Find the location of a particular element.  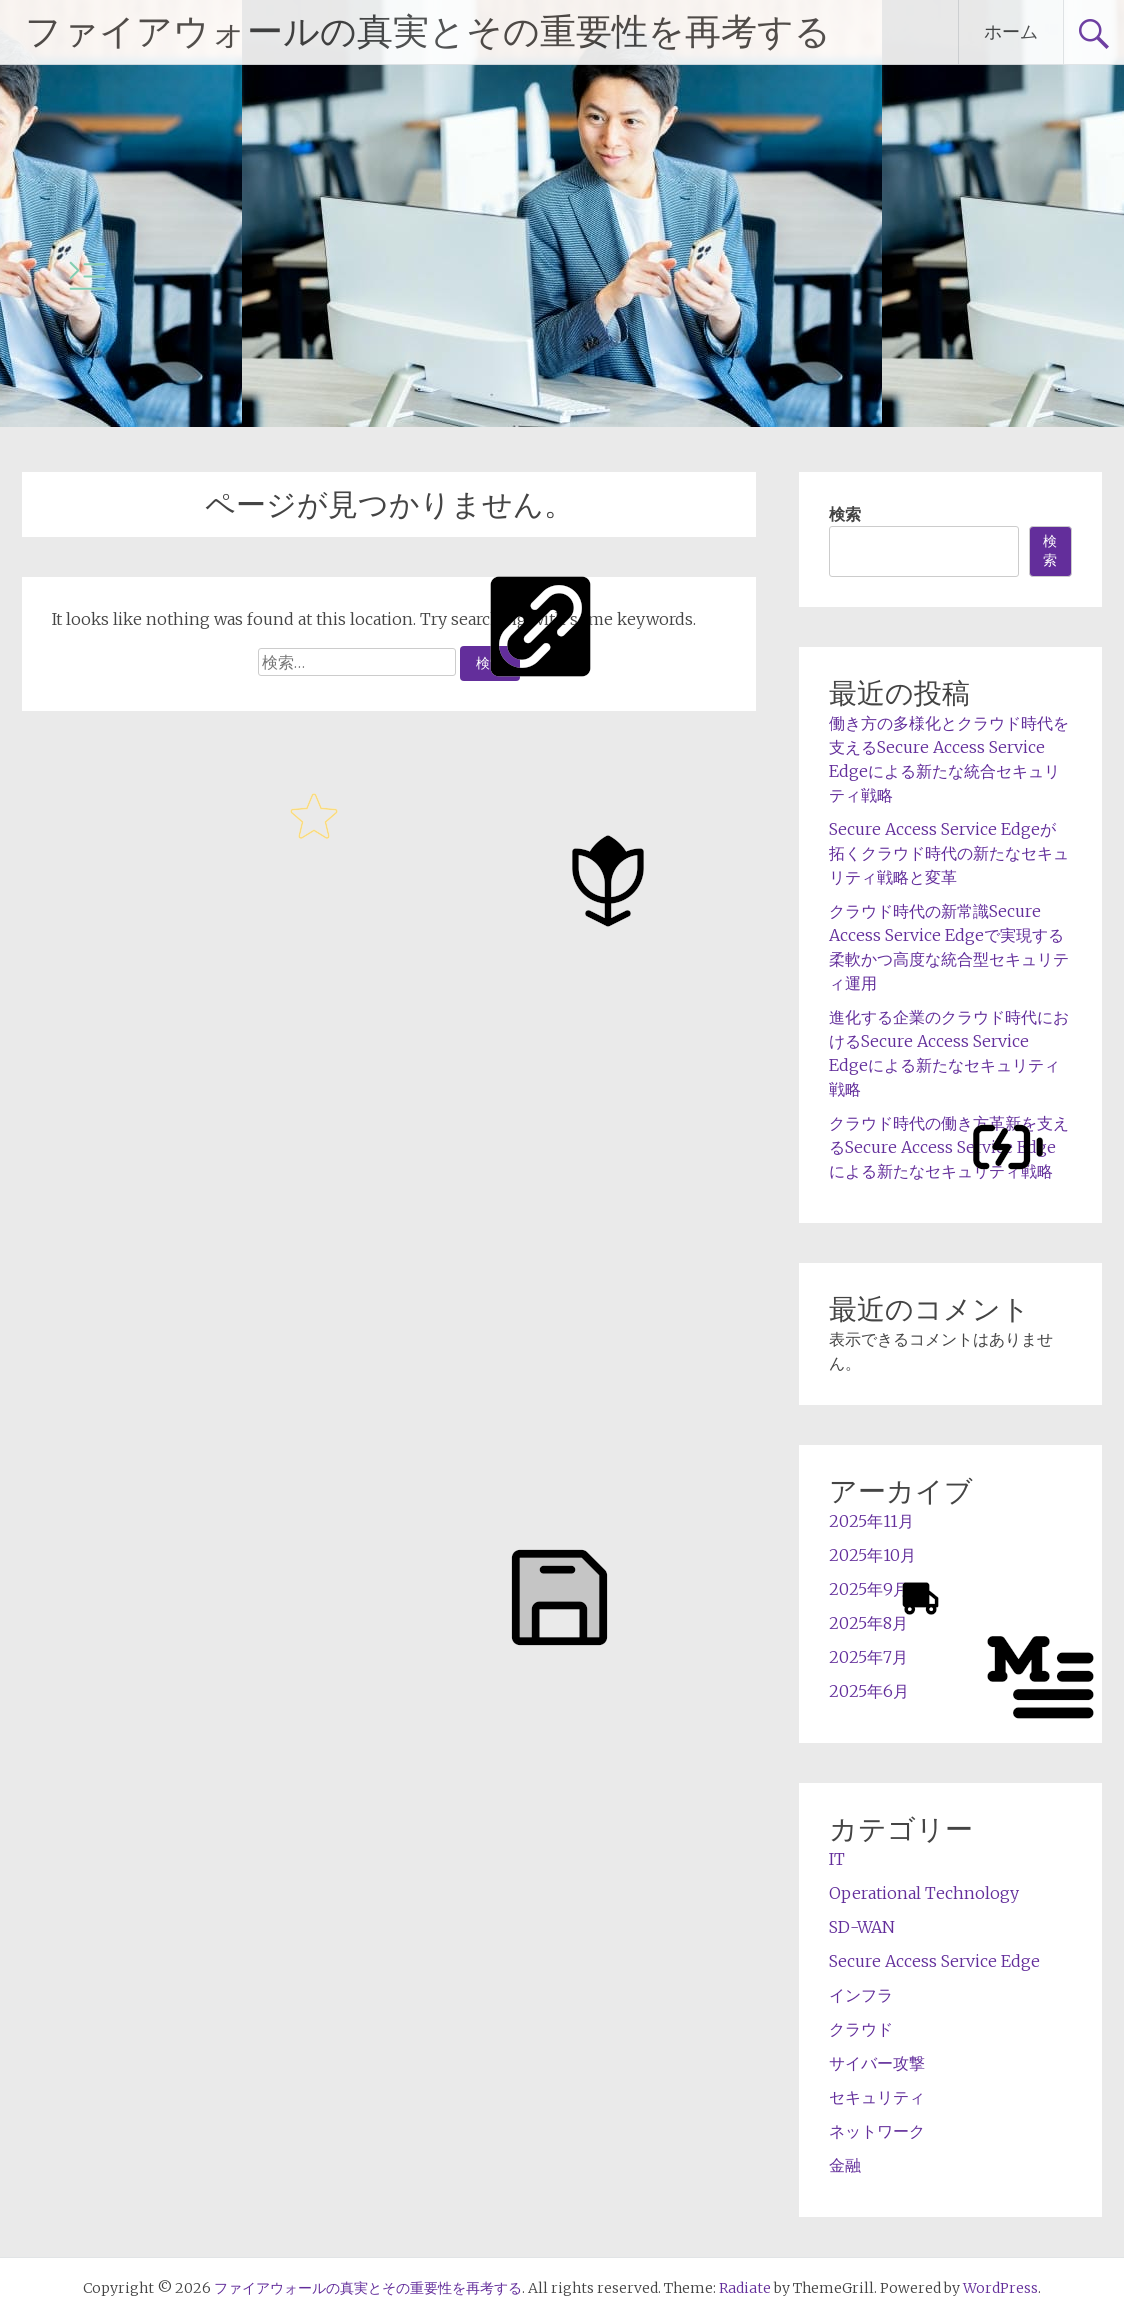

copy link to clipboard is located at coordinates (540, 626).